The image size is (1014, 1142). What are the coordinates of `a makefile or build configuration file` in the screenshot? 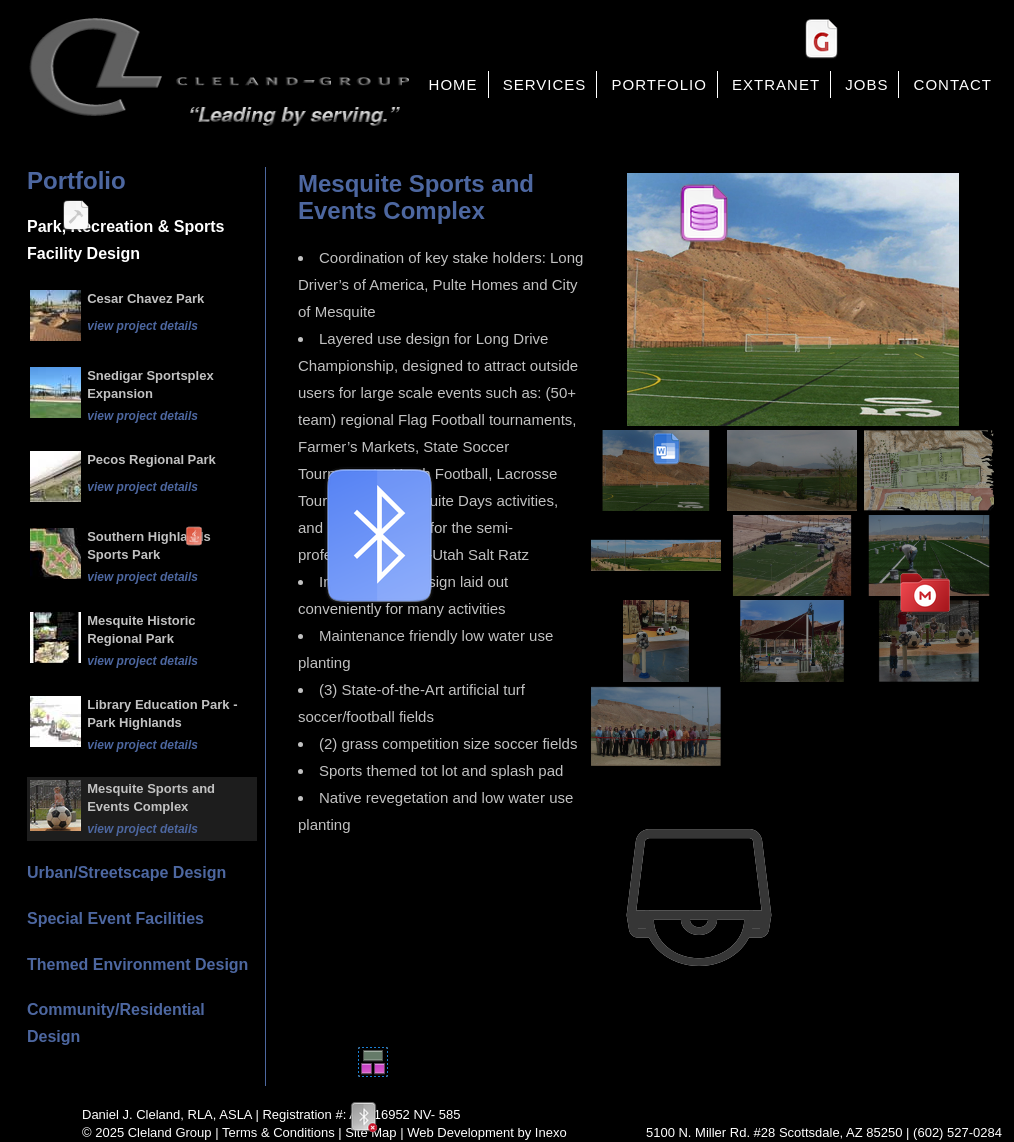 It's located at (76, 215).